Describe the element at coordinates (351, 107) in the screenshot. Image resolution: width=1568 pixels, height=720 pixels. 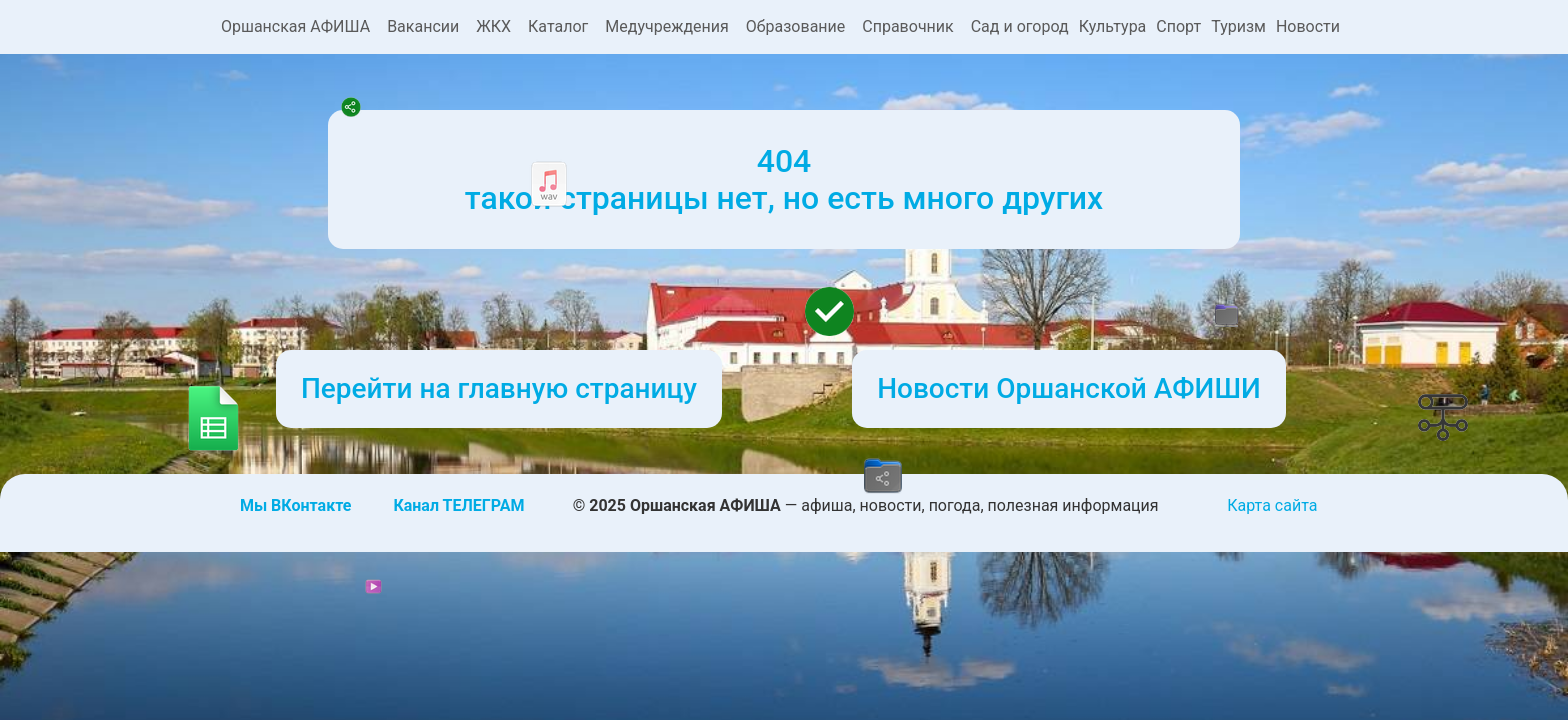
I see `indicates a shared file or folder` at that location.